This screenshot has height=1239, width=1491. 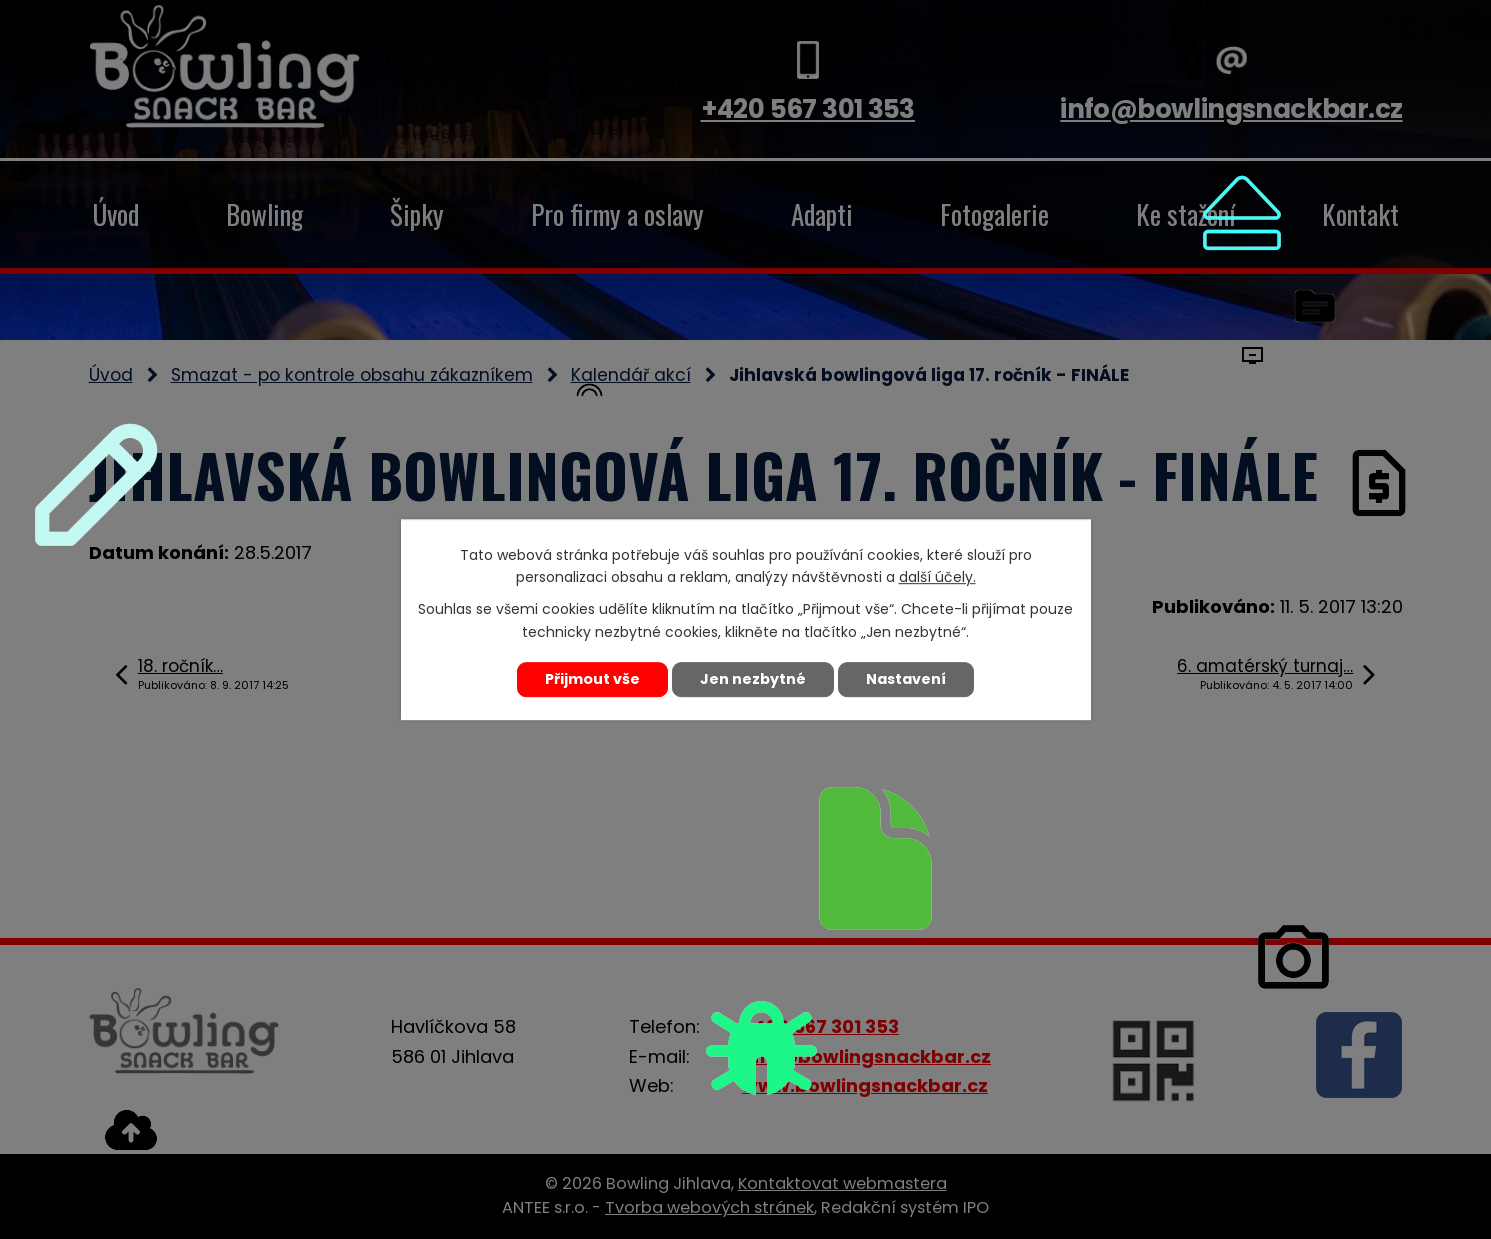 What do you see at coordinates (1379, 483) in the screenshot?
I see `view invoice or billing document` at bounding box center [1379, 483].